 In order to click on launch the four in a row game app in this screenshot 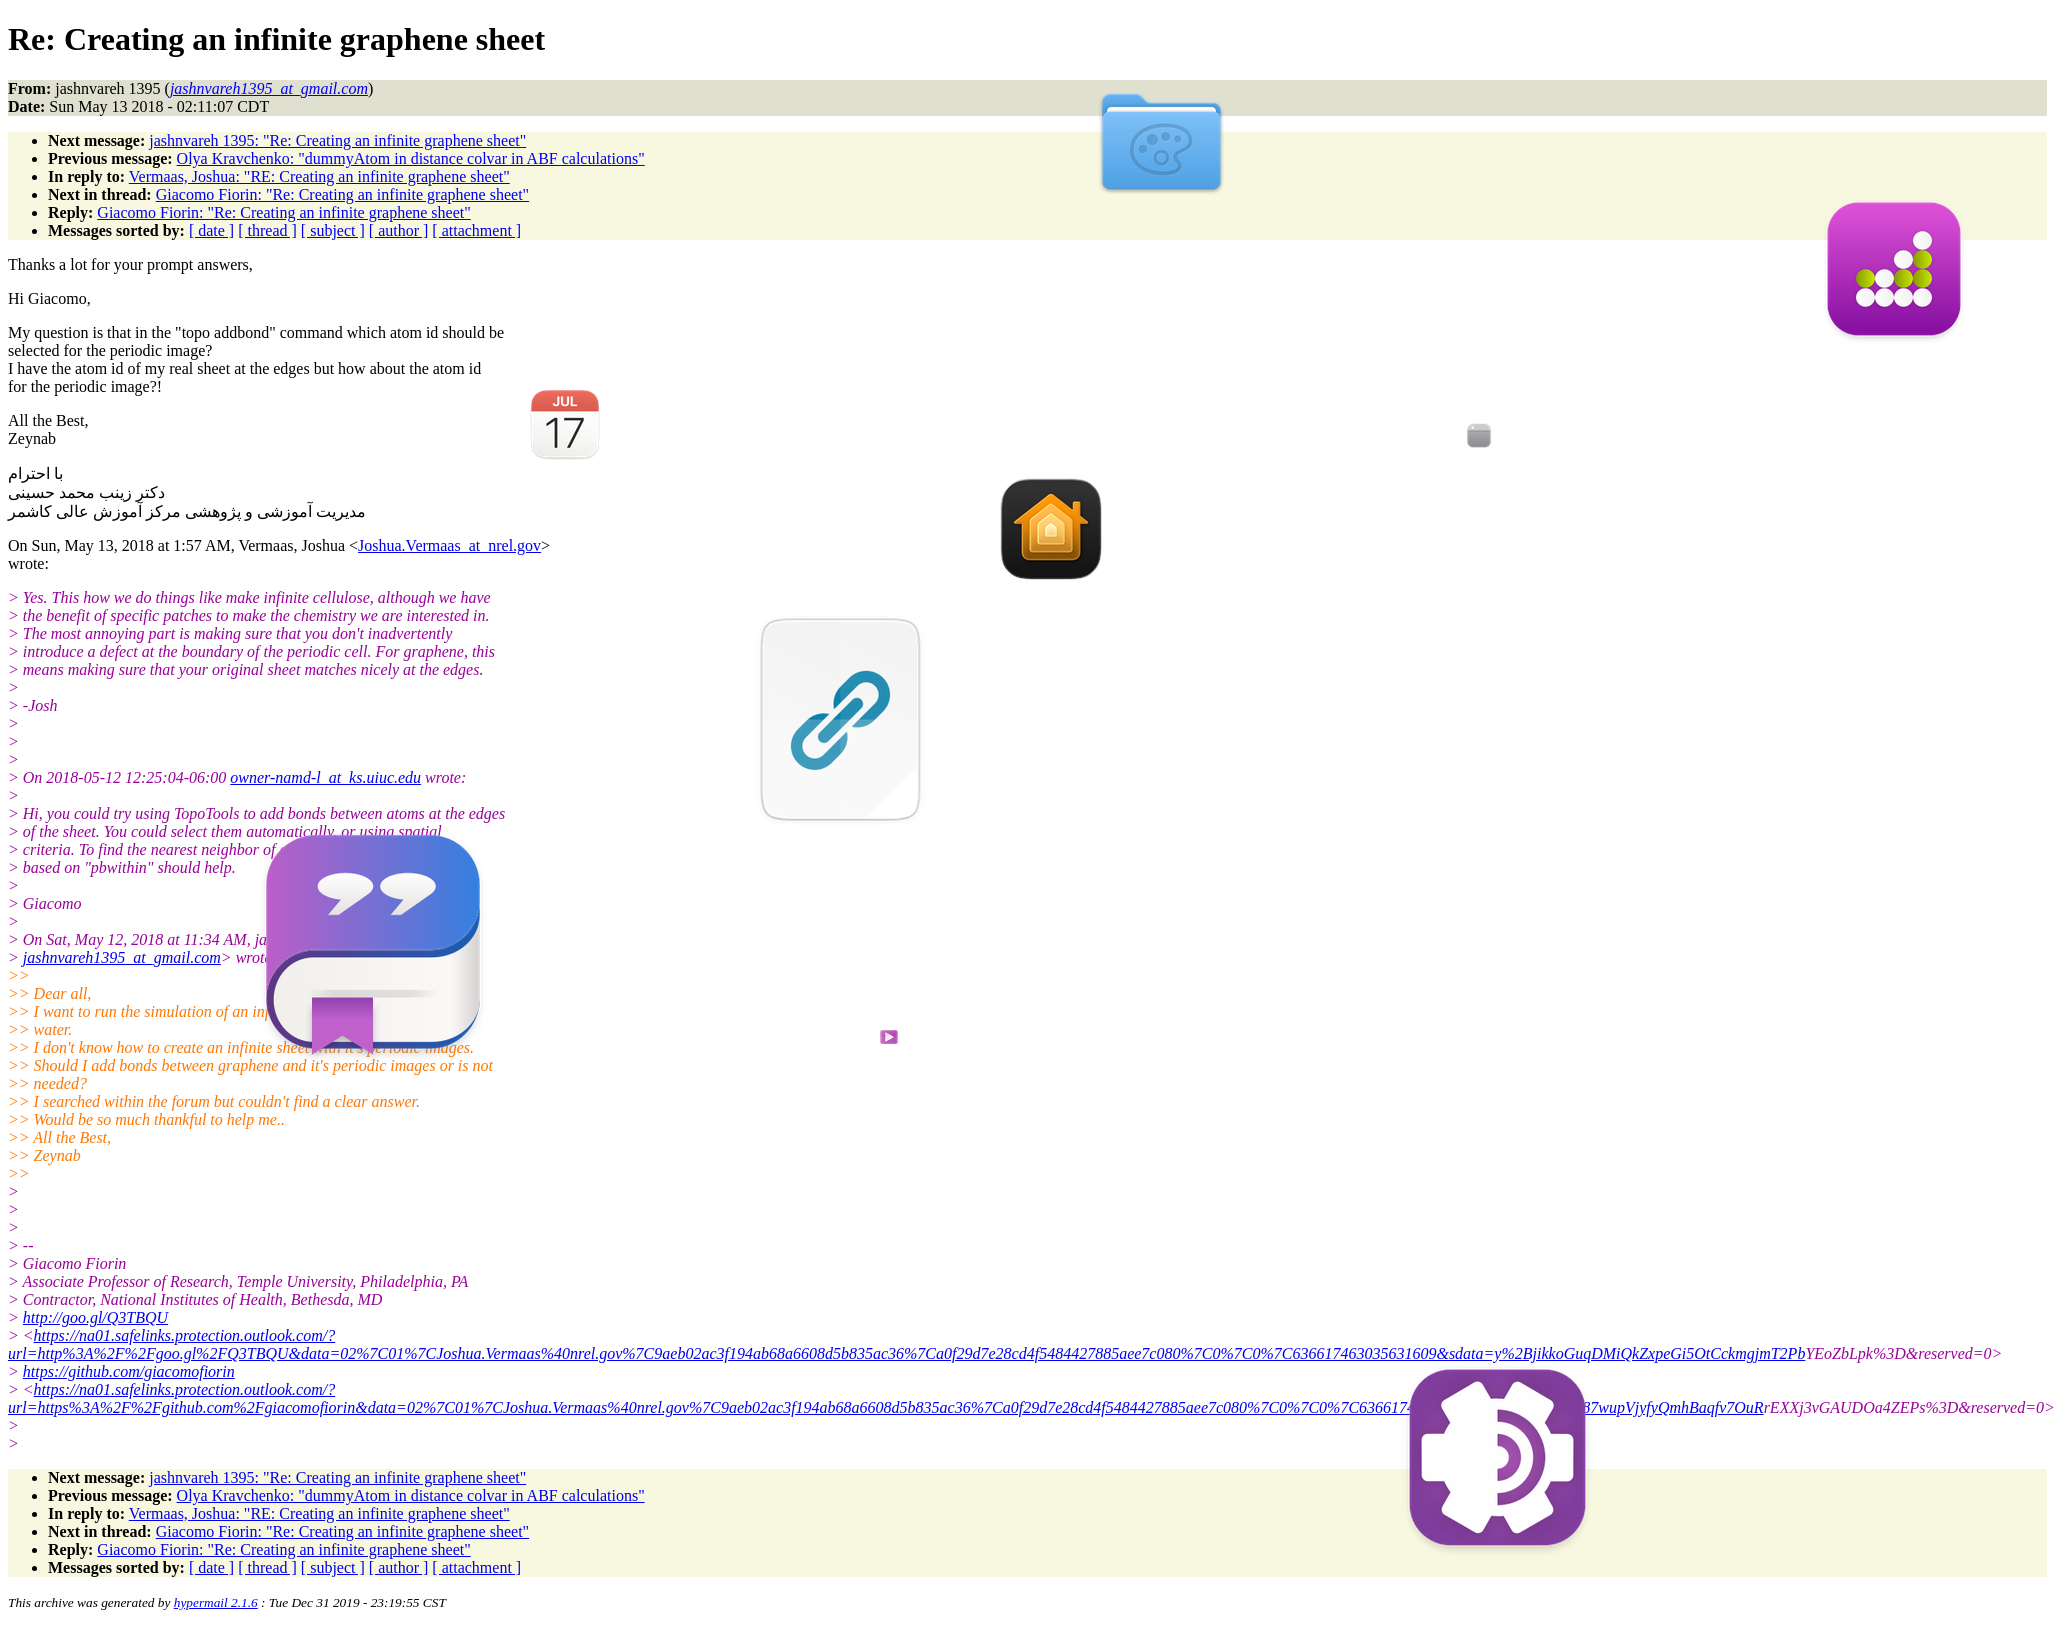, I will do `click(1894, 269)`.